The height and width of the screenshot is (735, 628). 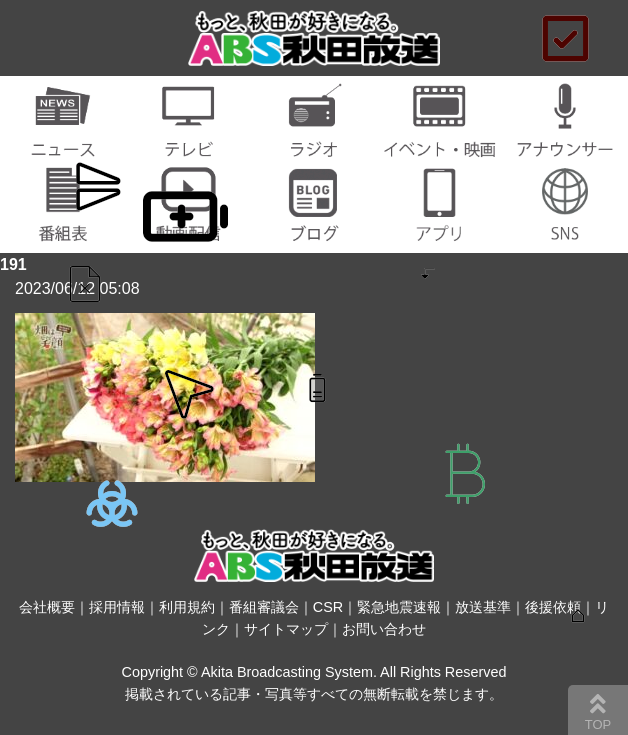 I want to click on view bitcoin balance or wallet, so click(x=463, y=475).